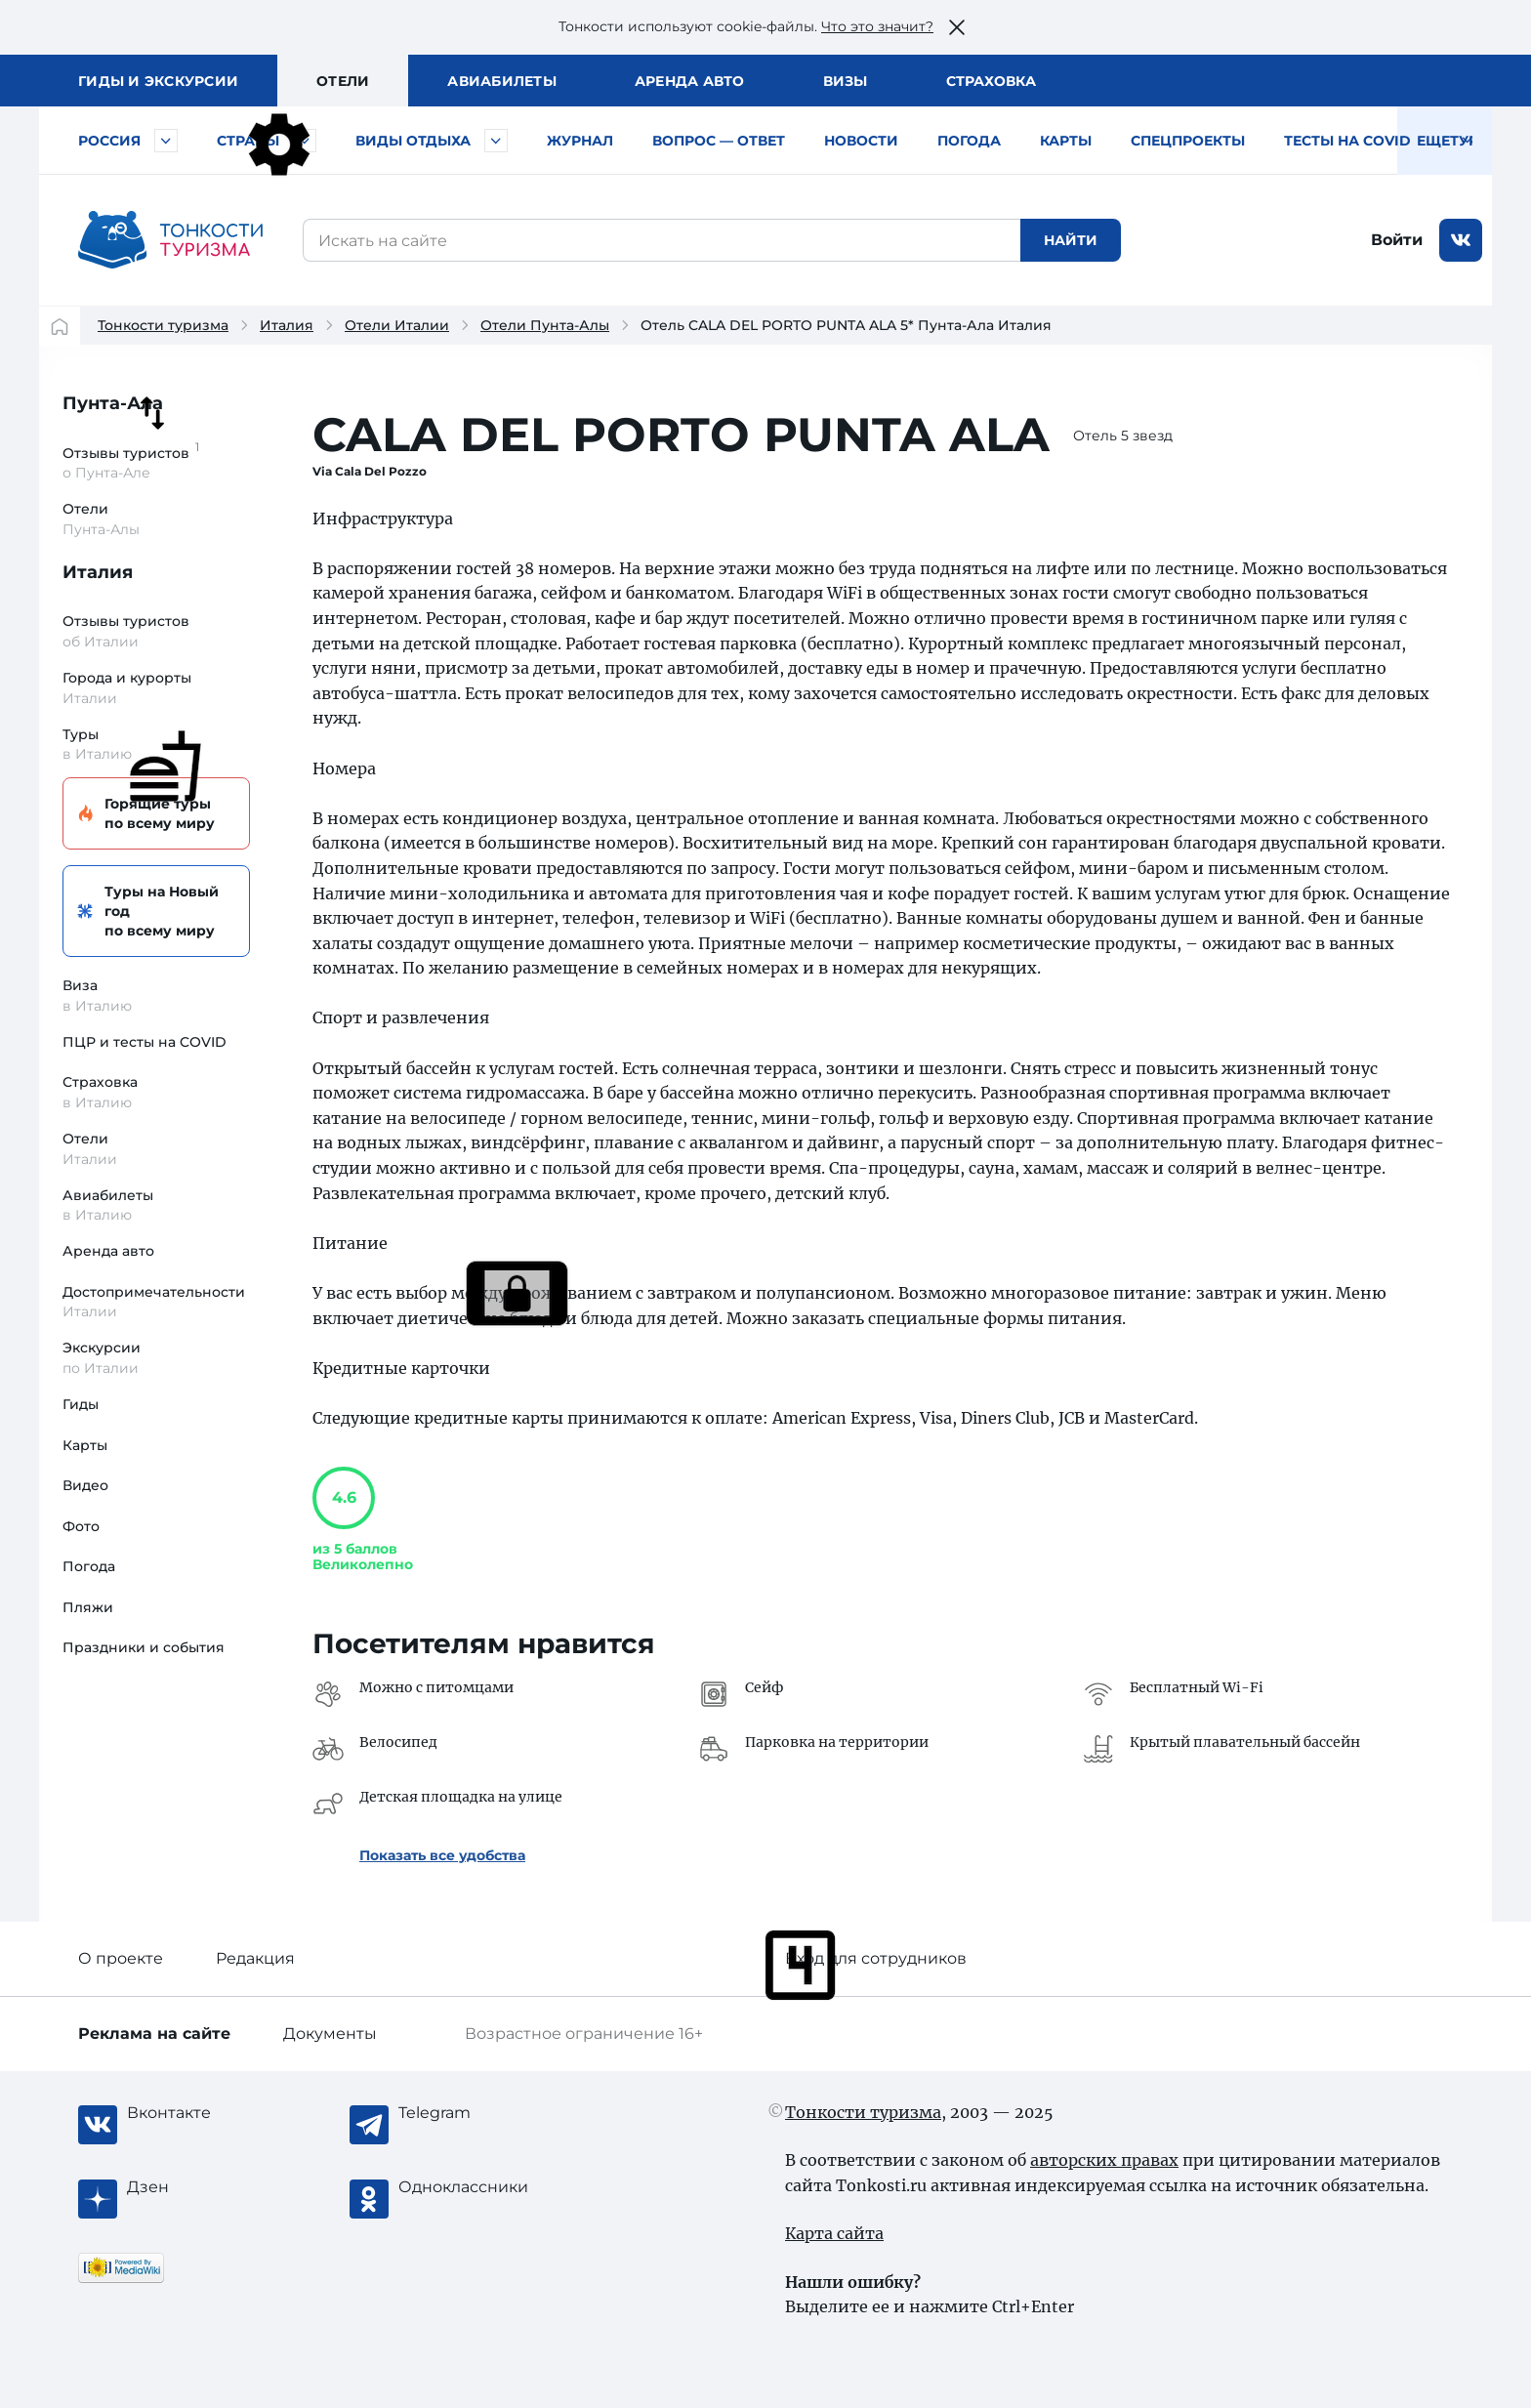  What do you see at coordinates (152, 413) in the screenshot?
I see `import or export data` at bounding box center [152, 413].